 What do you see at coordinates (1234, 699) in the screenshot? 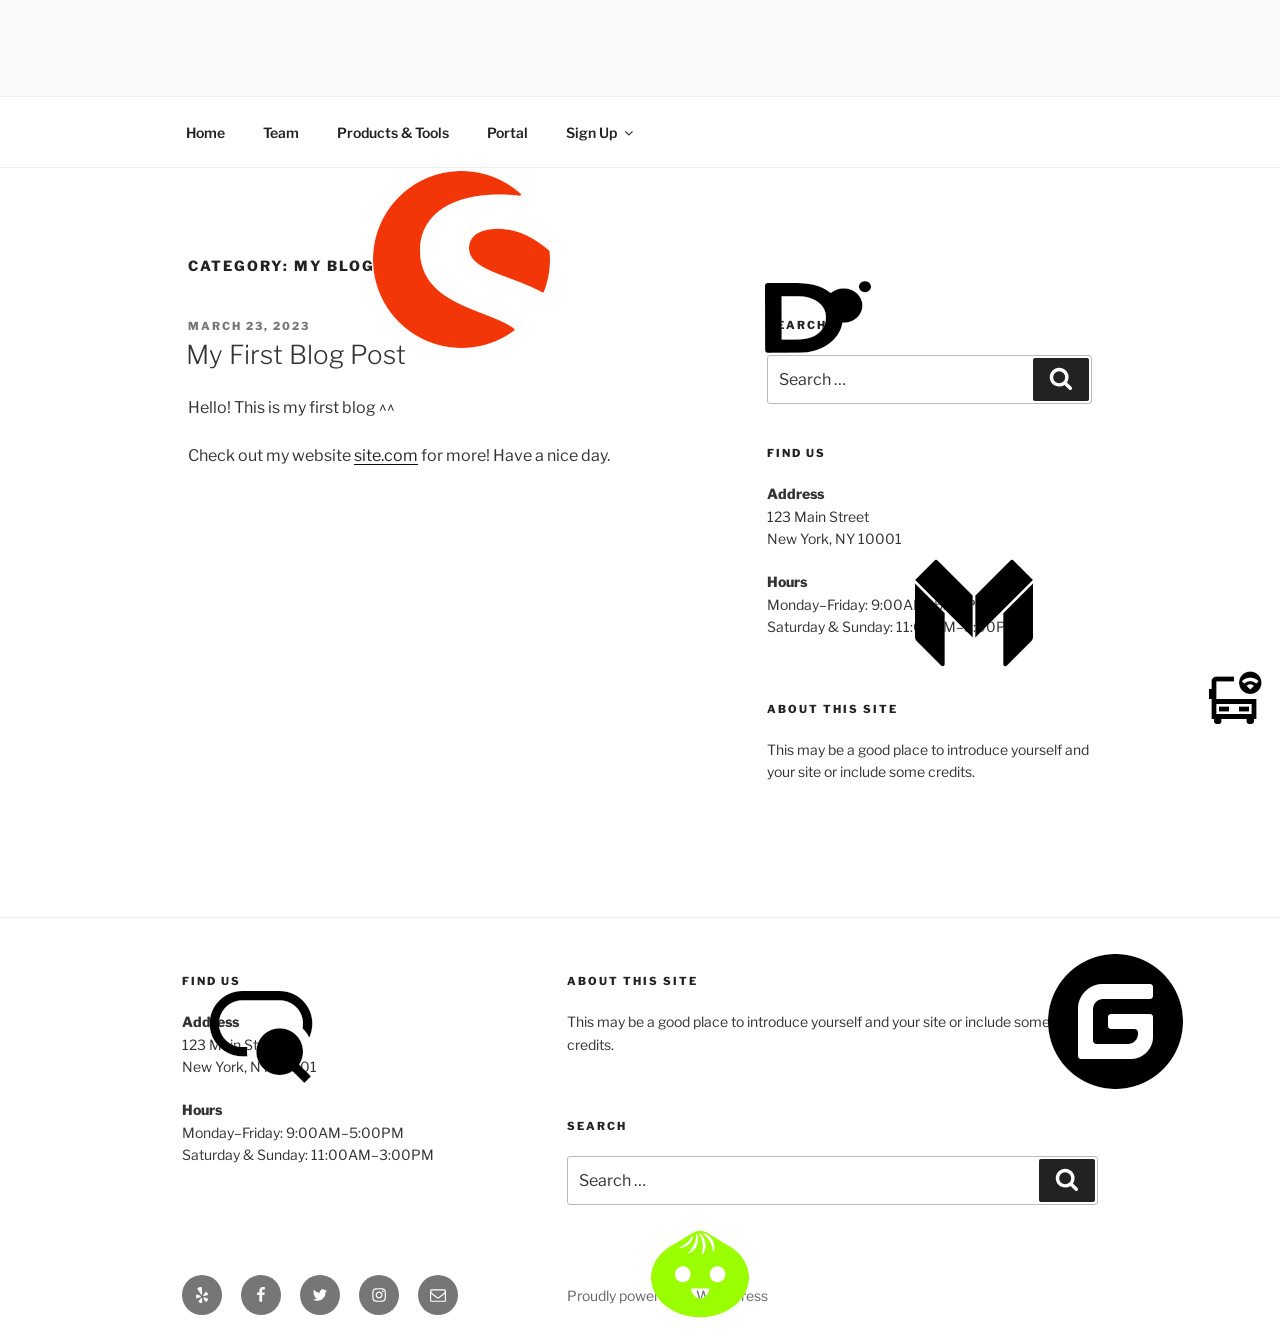
I see `indicates wifi available on public transit` at bounding box center [1234, 699].